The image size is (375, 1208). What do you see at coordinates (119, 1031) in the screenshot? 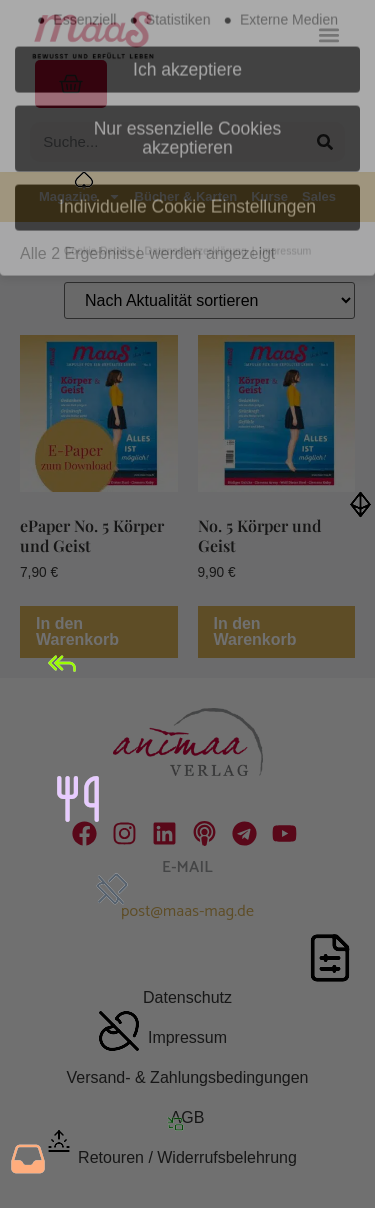
I see `indicates item contains no beans or is bean-free` at bounding box center [119, 1031].